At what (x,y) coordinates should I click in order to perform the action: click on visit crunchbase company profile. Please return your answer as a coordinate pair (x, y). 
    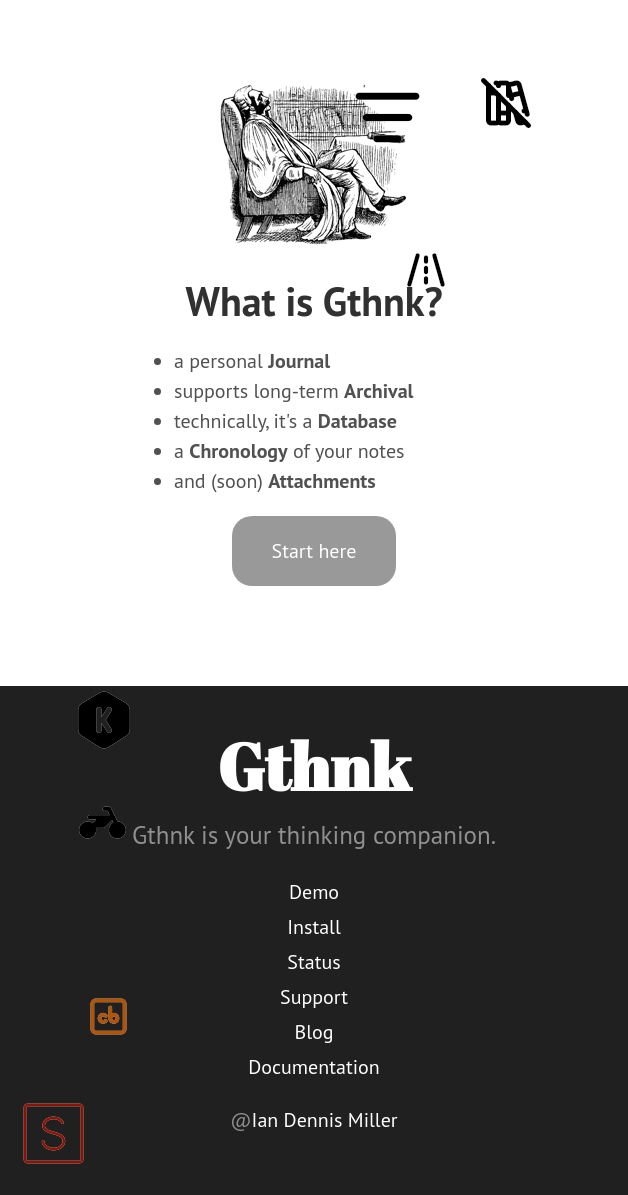
    Looking at the image, I should click on (108, 1016).